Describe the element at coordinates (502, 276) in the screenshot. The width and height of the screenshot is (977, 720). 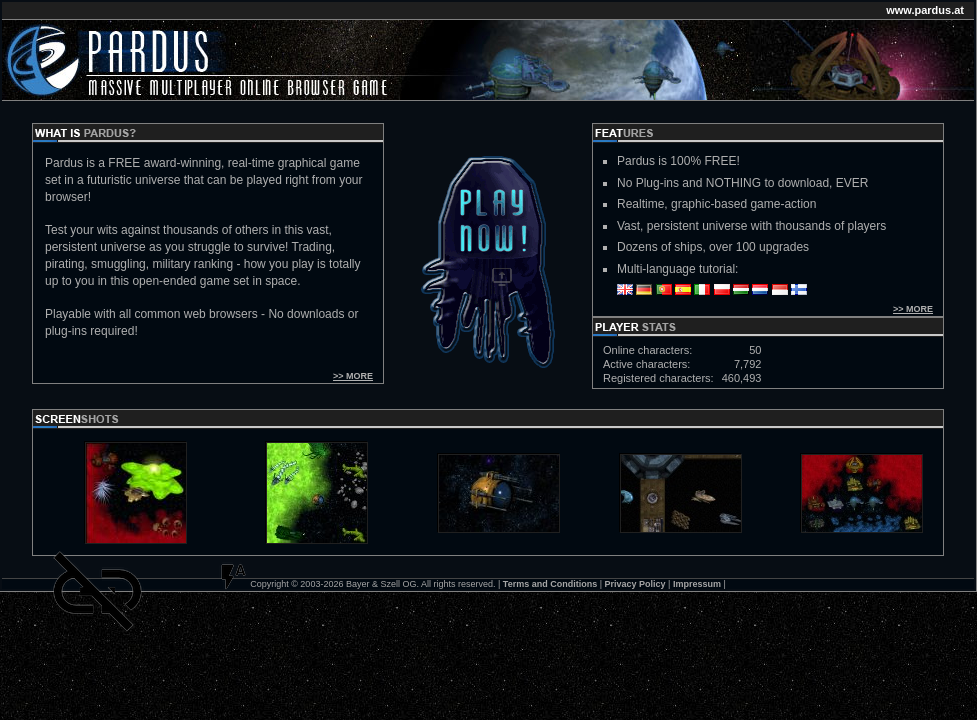
I see `upload content to display or monitor` at that location.